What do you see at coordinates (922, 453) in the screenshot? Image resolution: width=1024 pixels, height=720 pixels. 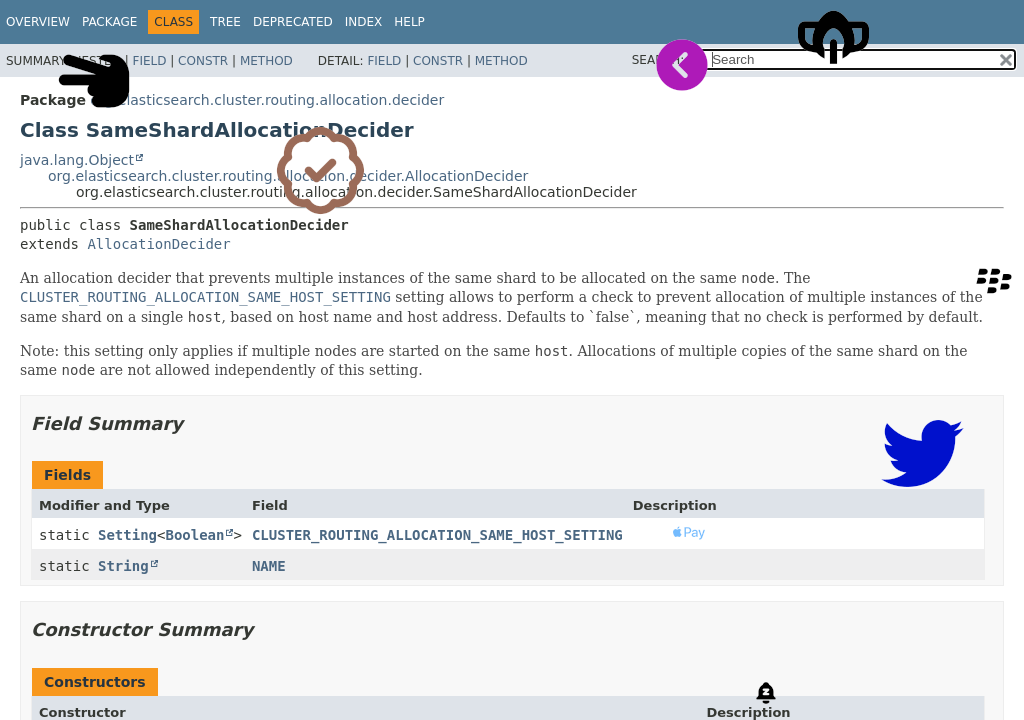 I see `share to twitter` at bounding box center [922, 453].